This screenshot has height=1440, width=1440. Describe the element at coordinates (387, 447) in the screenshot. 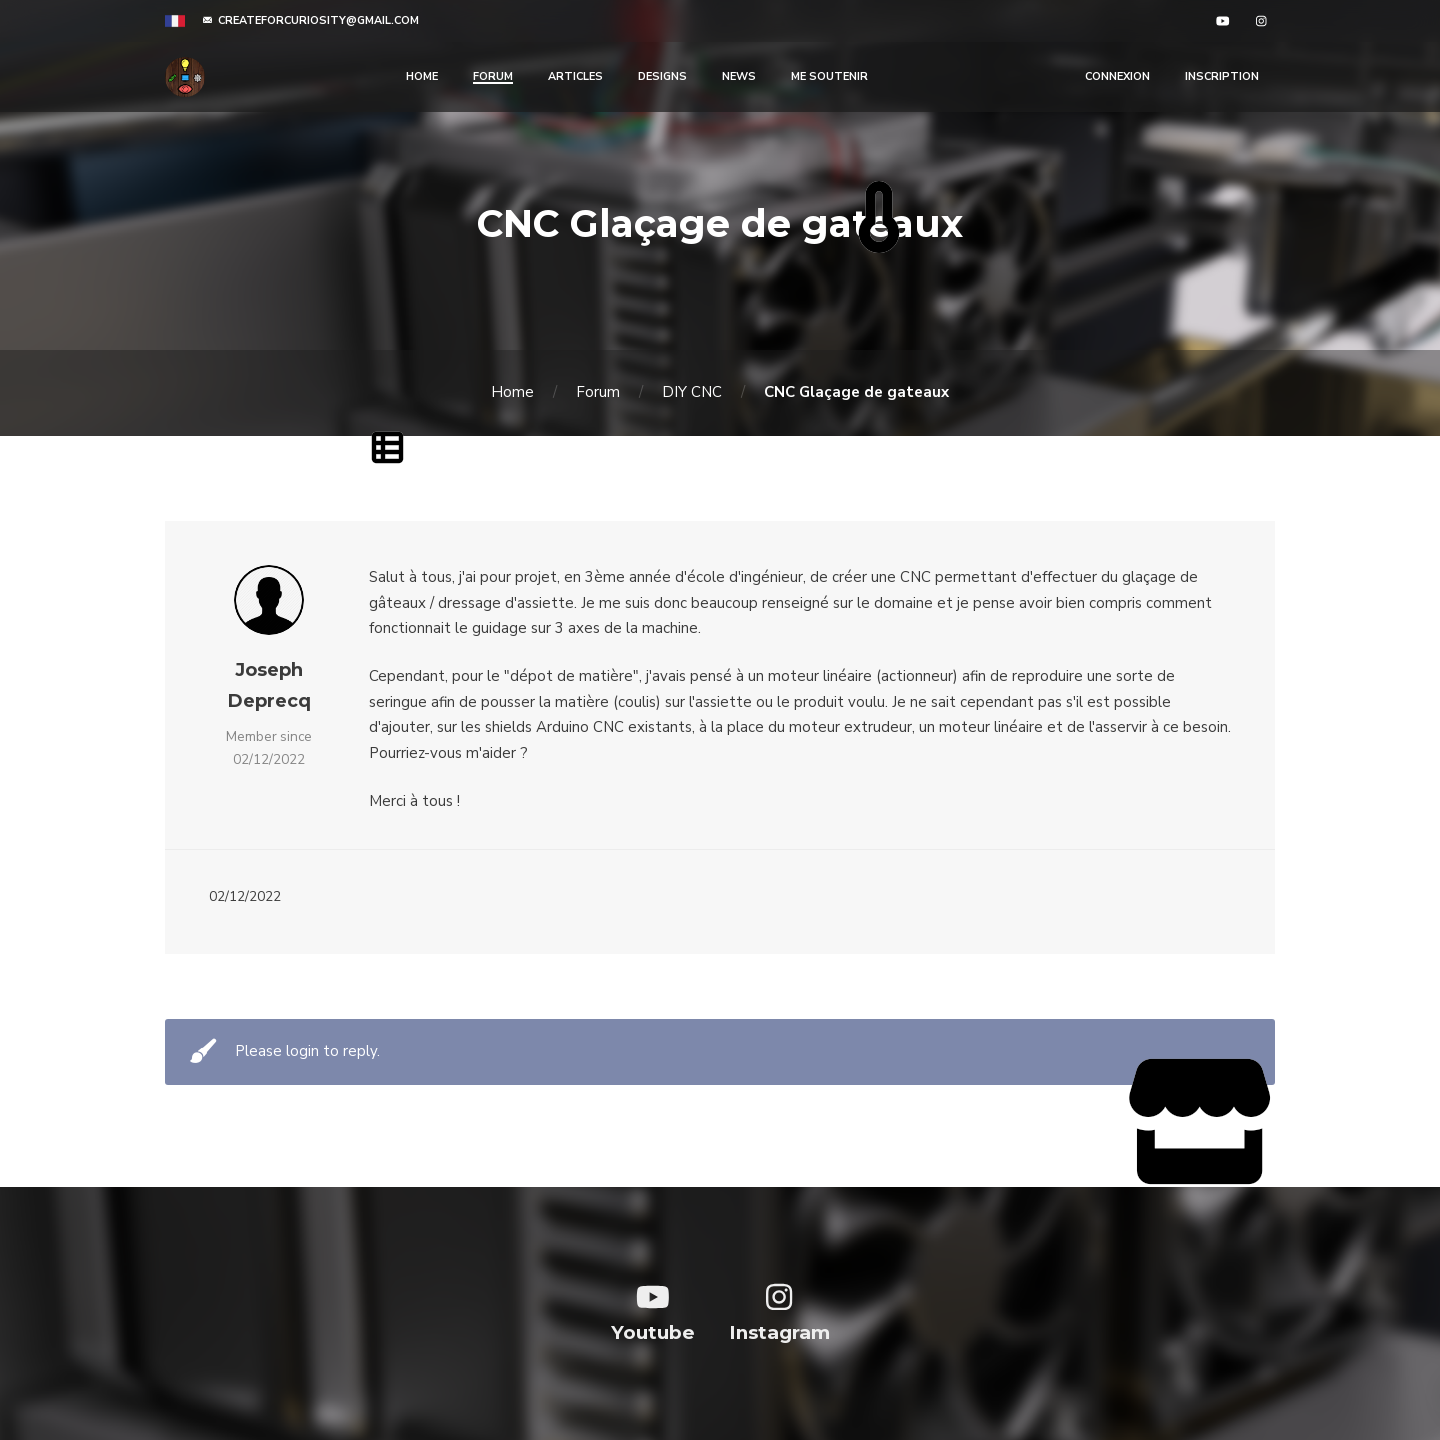

I see `view data in list format` at that location.